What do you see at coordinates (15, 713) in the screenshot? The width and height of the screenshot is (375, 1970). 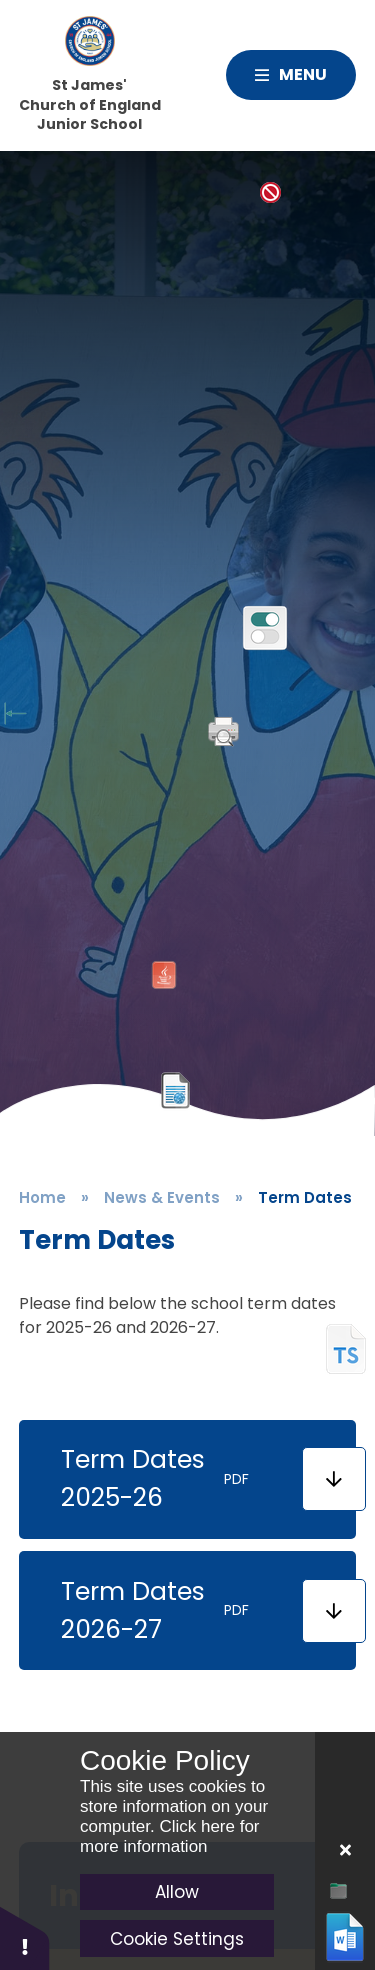 I see `go to the first item in a list or sequence` at bounding box center [15, 713].